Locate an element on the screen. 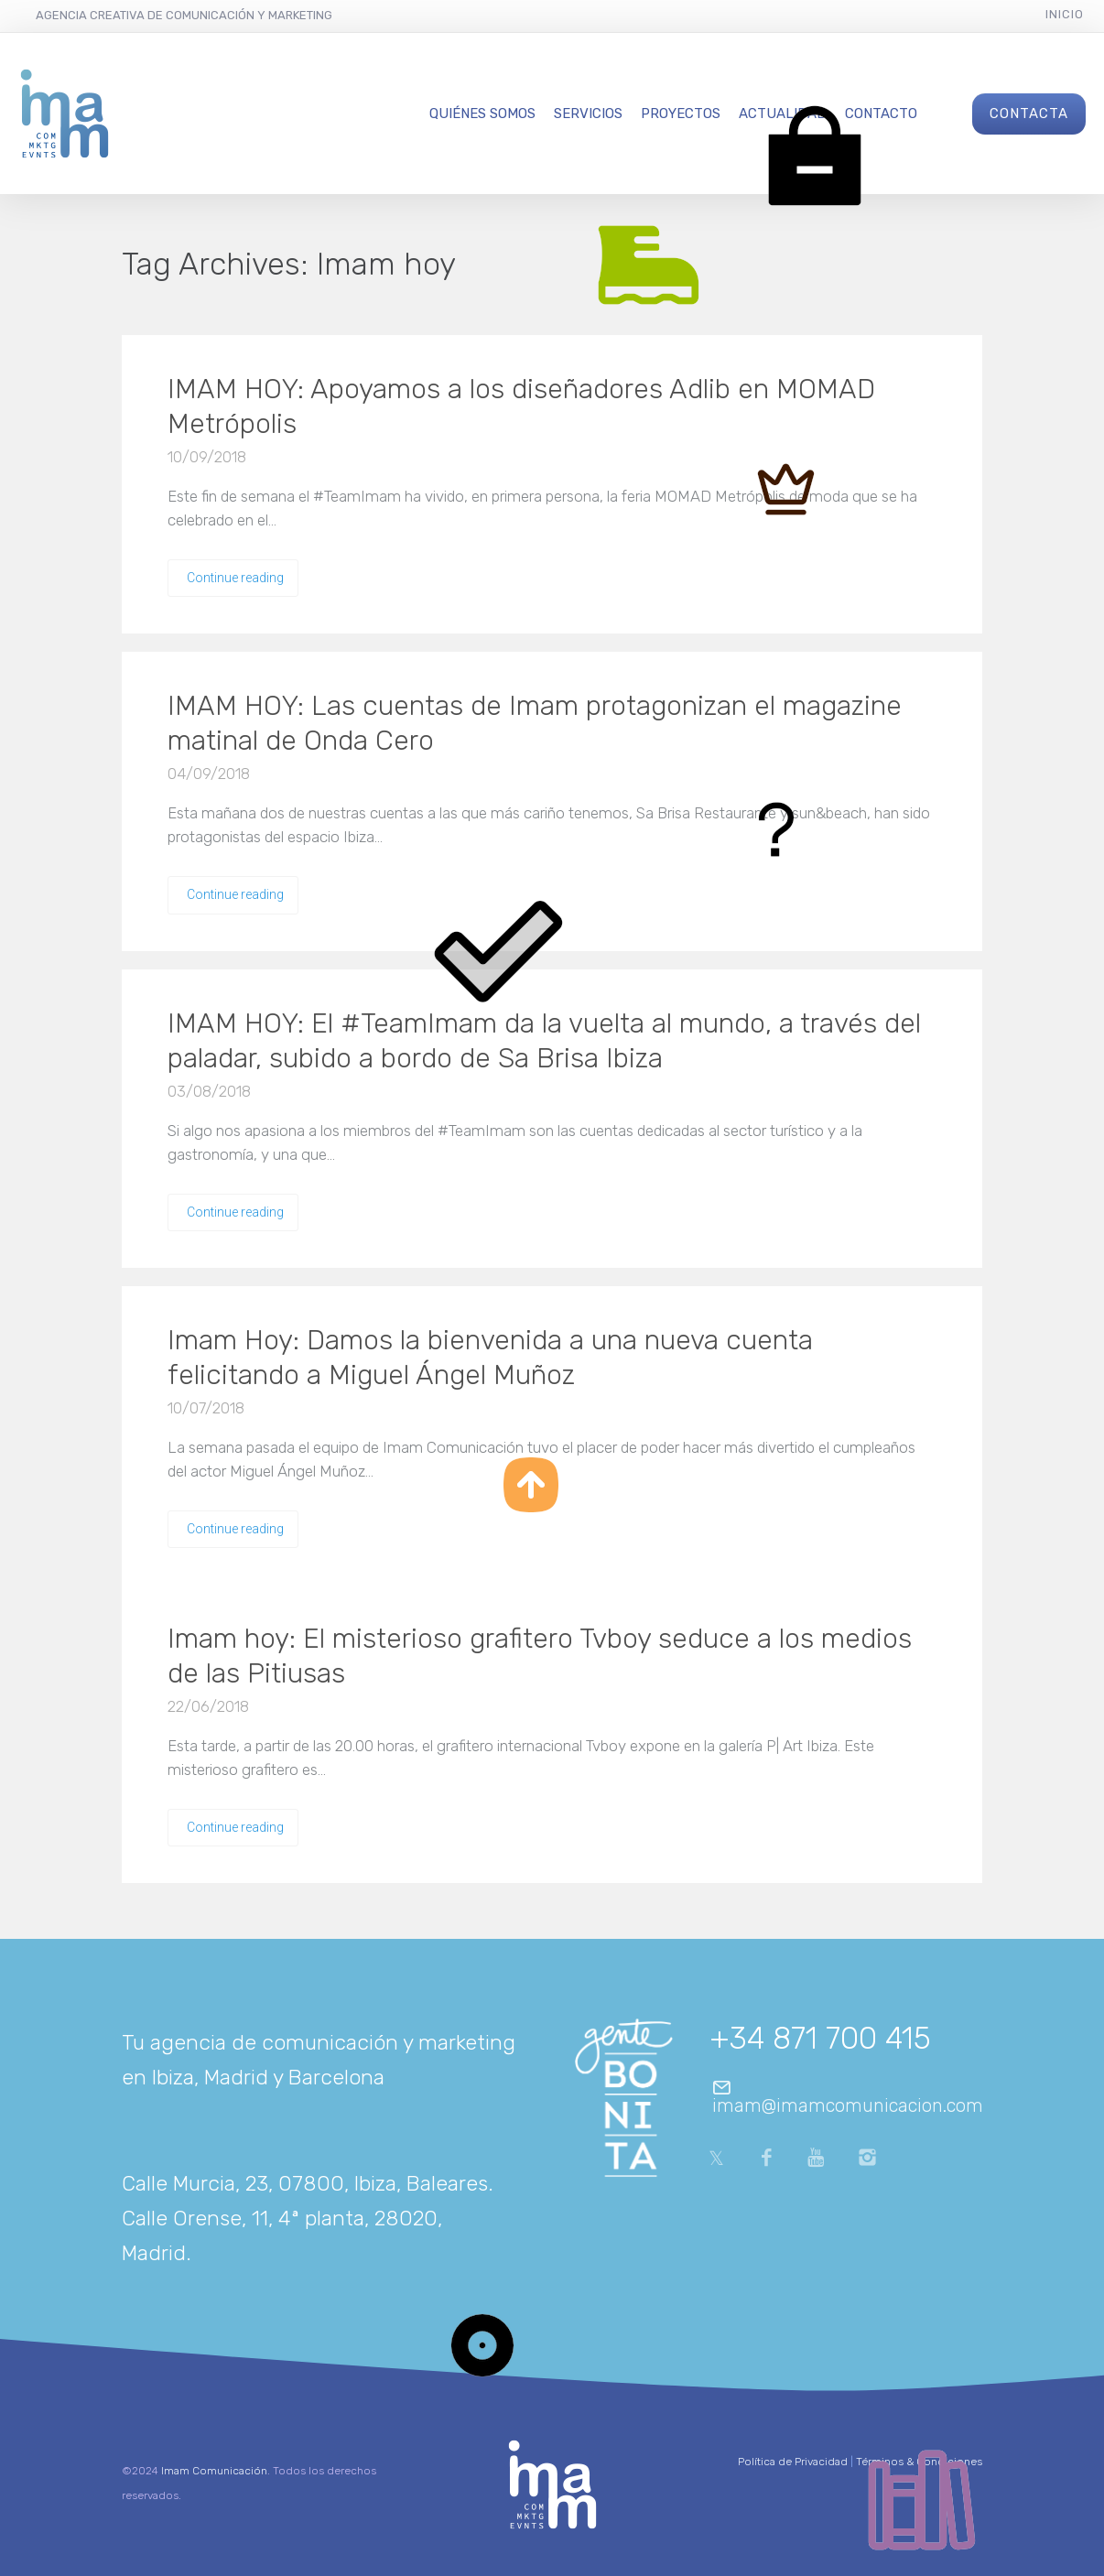  indicates premium or pro membership status is located at coordinates (785, 489).